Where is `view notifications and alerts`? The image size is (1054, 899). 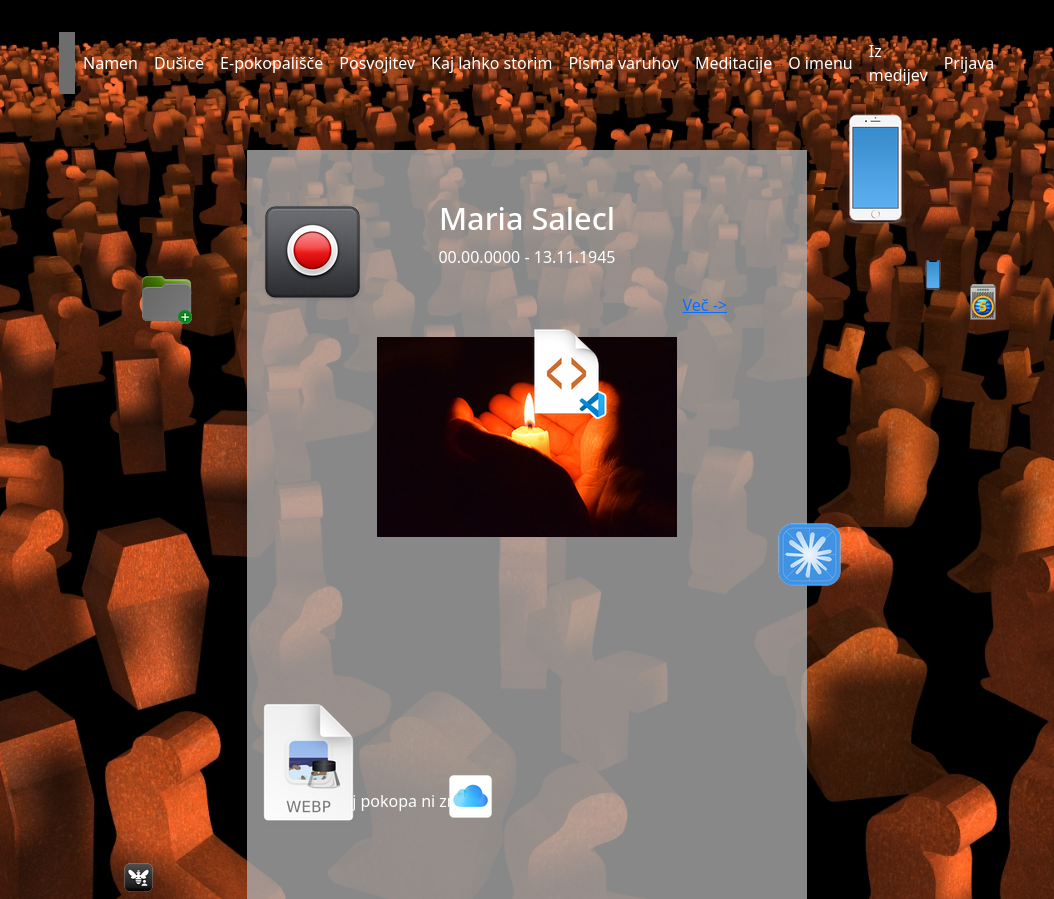
view notifications and alerts is located at coordinates (312, 253).